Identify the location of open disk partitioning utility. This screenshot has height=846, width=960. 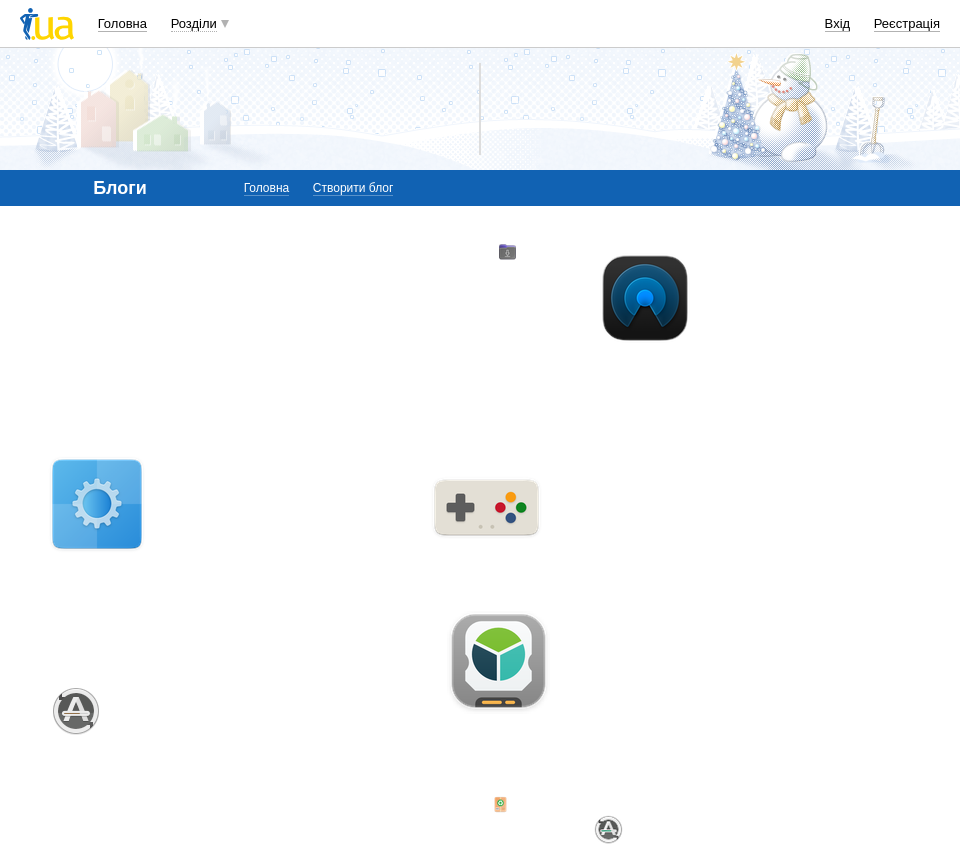
(498, 662).